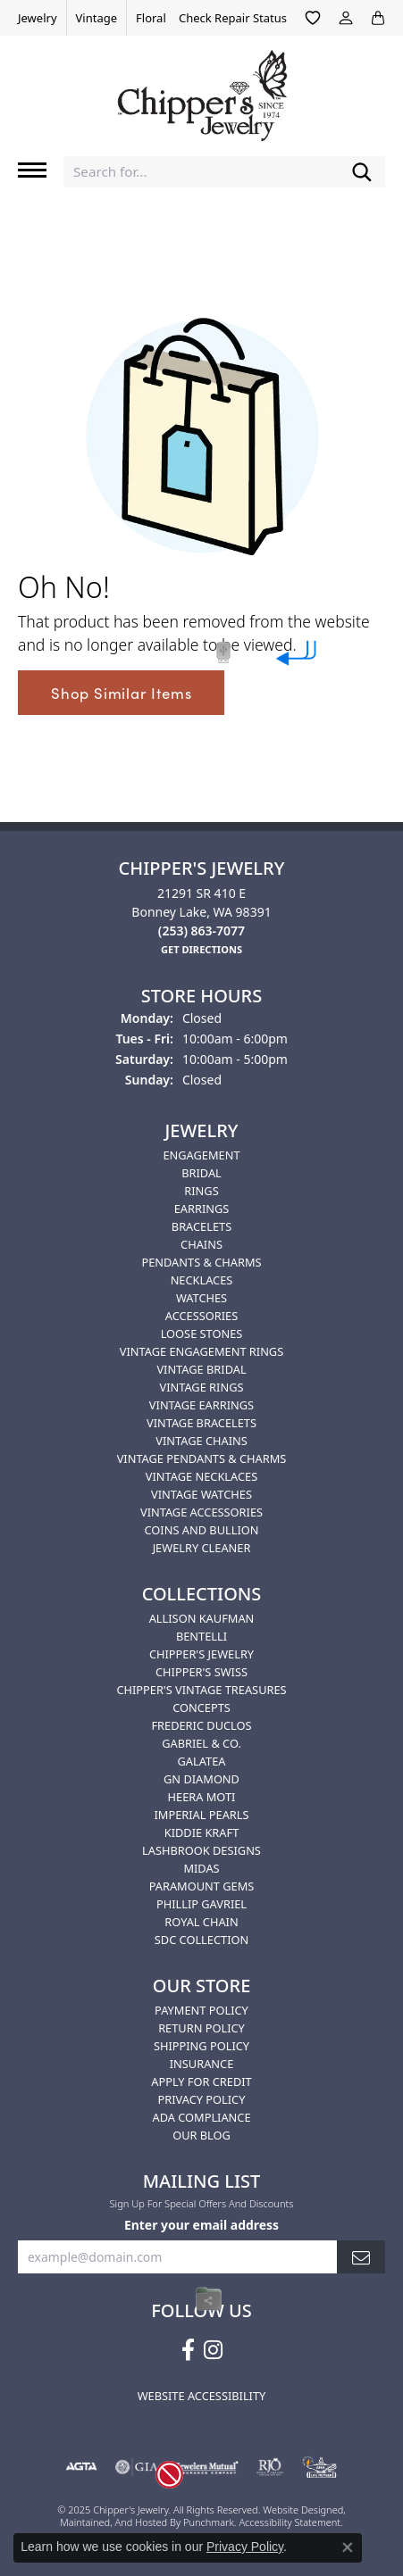 The image size is (403, 2576). Describe the element at coordinates (208, 2298) in the screenshot. I see `open your public shared folder` at that location.